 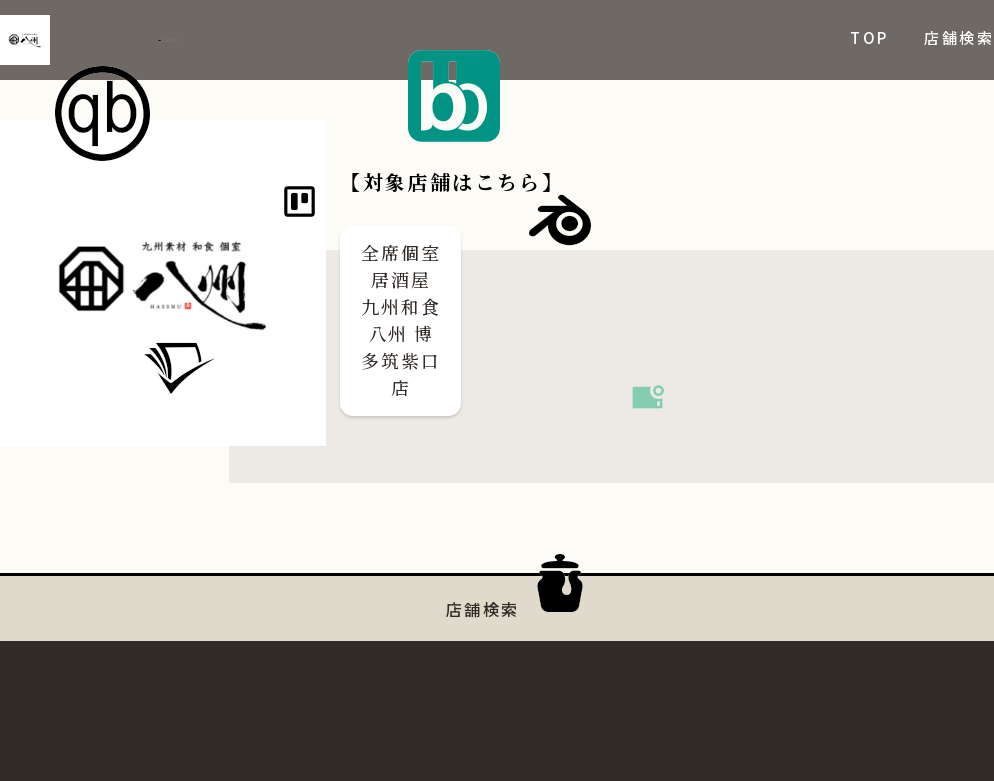 What do you see at coordinates (179, 368) in the screenshot?
I see `open Semantic Scholar academic search` at bounding box center [179, 368].